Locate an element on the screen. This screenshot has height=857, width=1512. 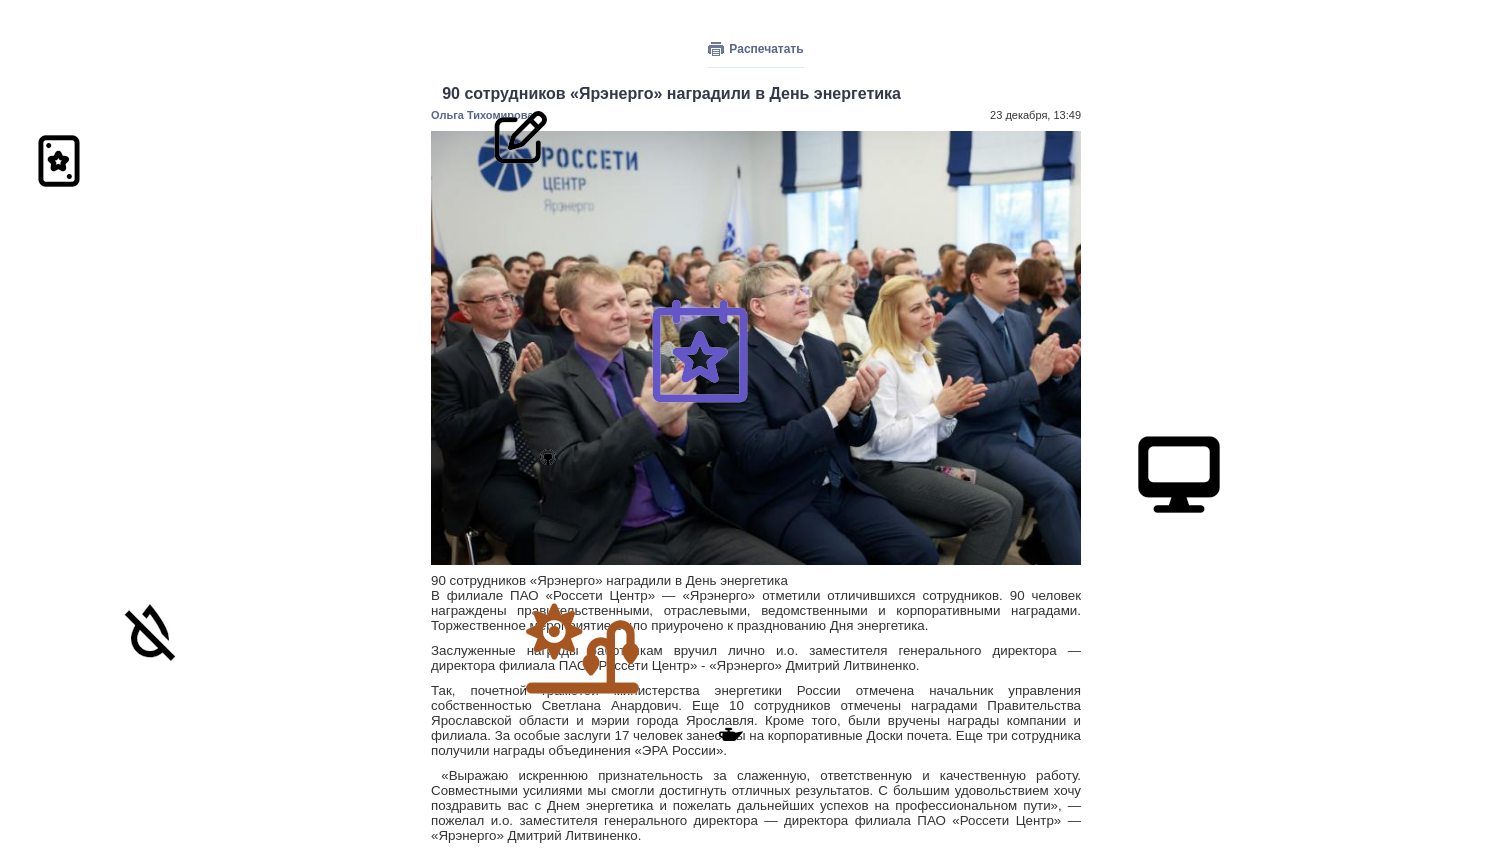
edit or compose a new document is located at coordinates (521, 137).